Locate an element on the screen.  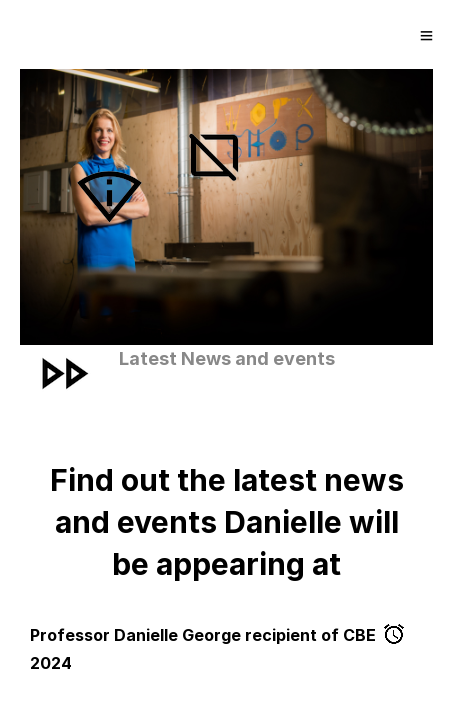
view wifi network information is located at coordinates (109, 195).